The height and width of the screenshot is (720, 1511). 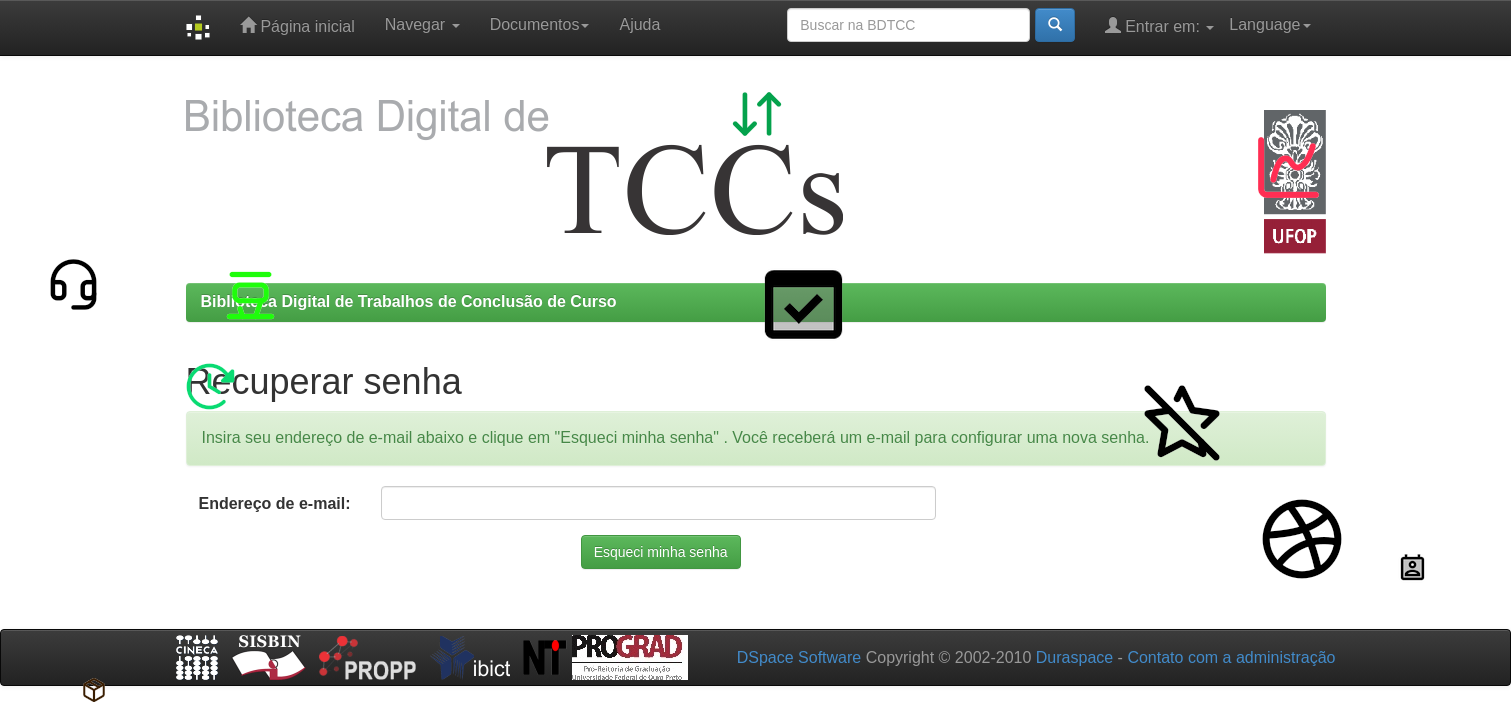 What do you see at coordinates (803, 304) in the screenshot?
I see `indicates a verified domain or website` at bounding box center [803, 304].